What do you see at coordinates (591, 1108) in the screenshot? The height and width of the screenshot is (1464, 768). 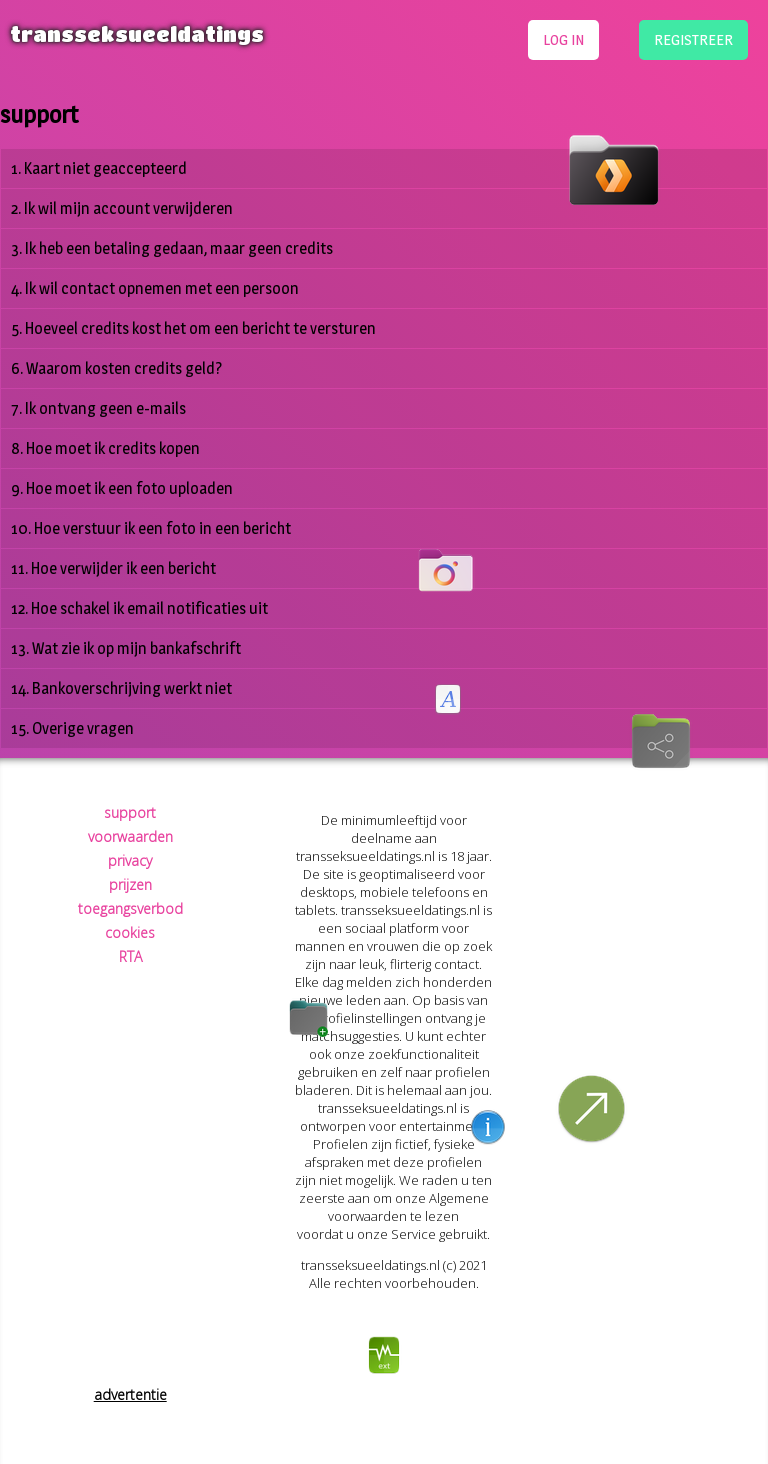 I see `indicates a symbolic link or shortcut to another file` at bounding box center [591, 1108].